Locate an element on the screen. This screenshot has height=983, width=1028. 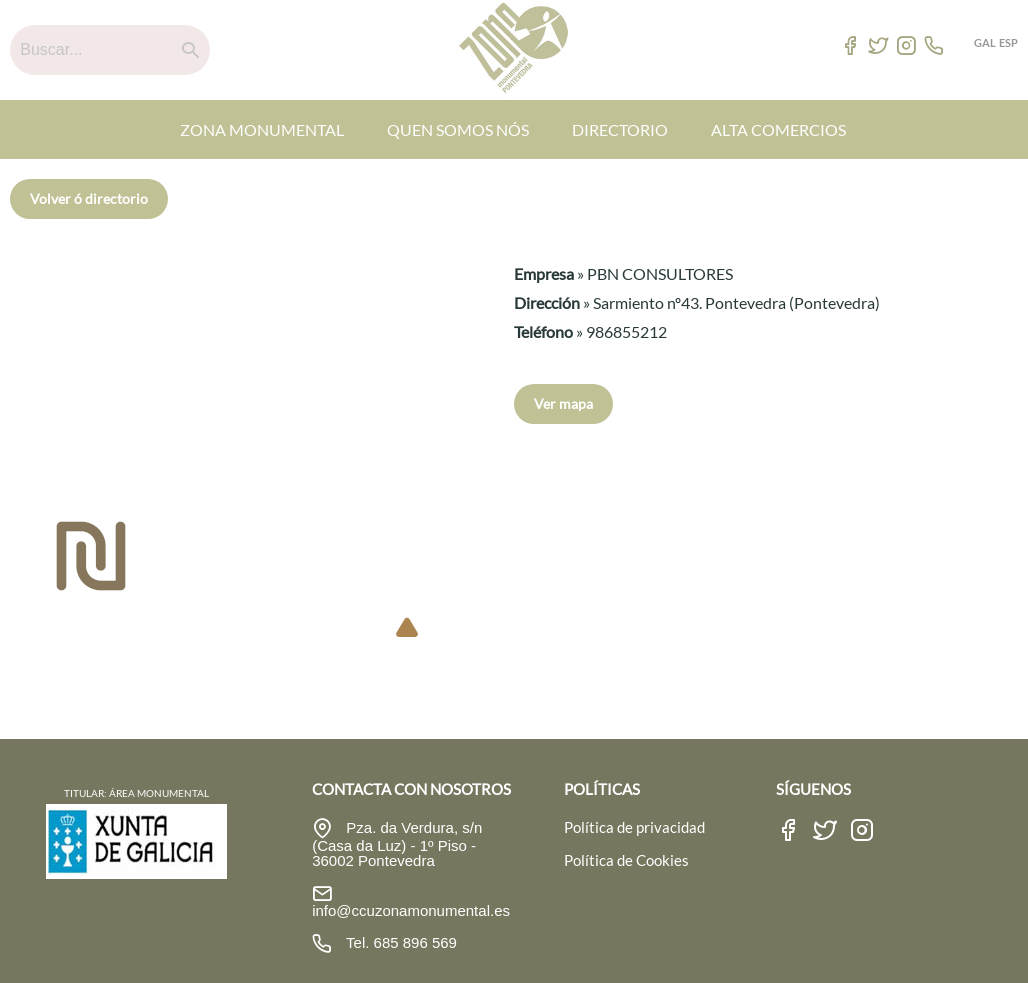
view prices in Israeli shekels is located at coordinates (91, 556).